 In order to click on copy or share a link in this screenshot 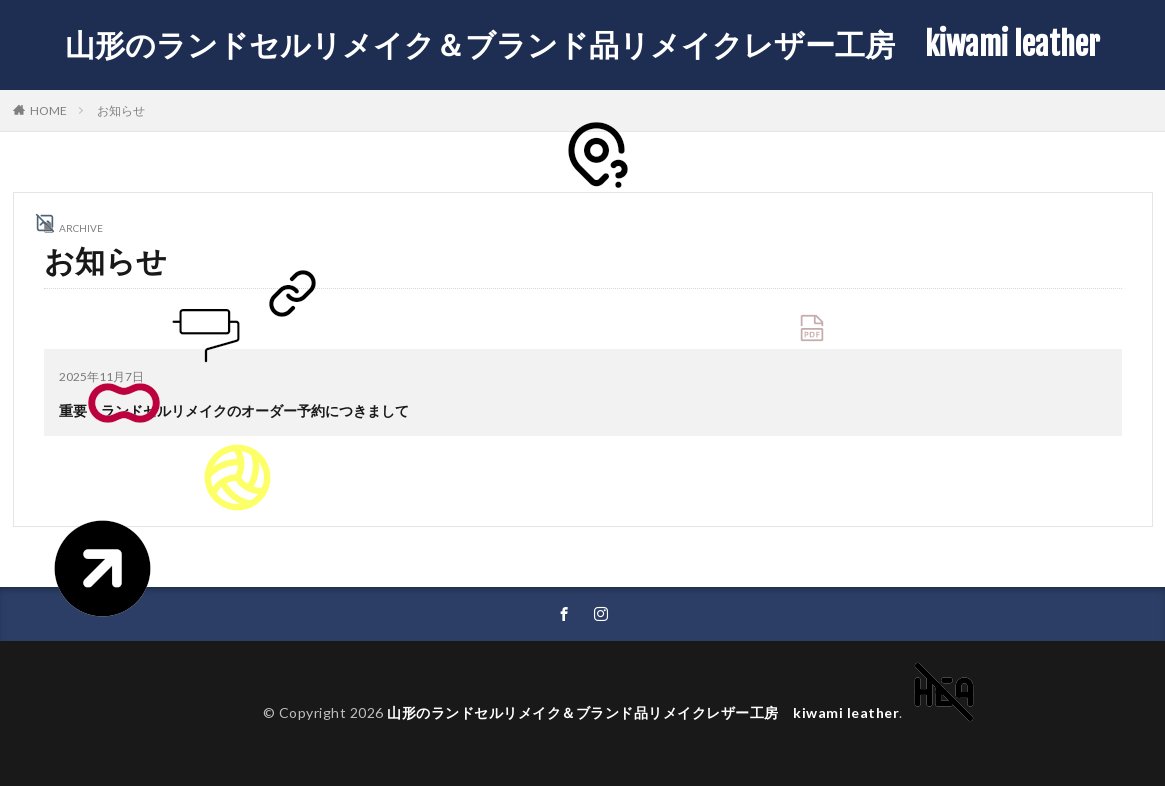, I will do `click(292, 293)`.